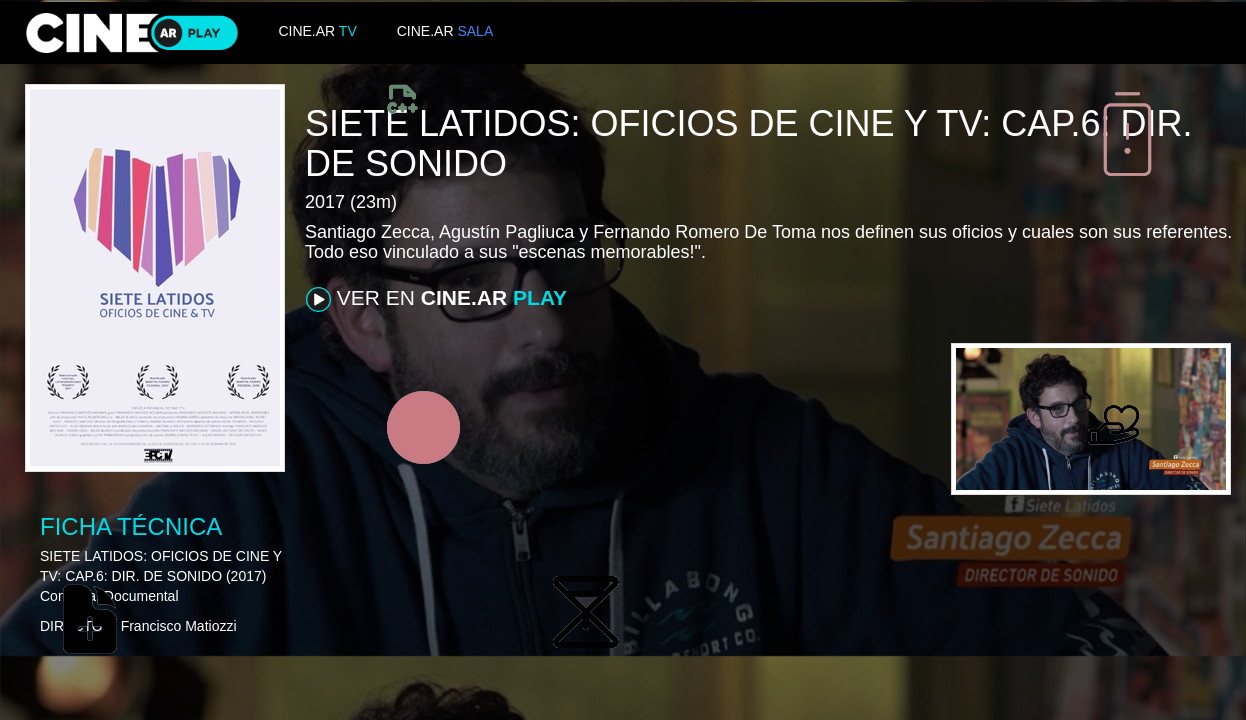 This screenshot has height=720, width=1246. What do you see at coordinates (586, 612) in the screenshot?
I see `indicates loading or processing in progress` at bounding box center [586, 612].